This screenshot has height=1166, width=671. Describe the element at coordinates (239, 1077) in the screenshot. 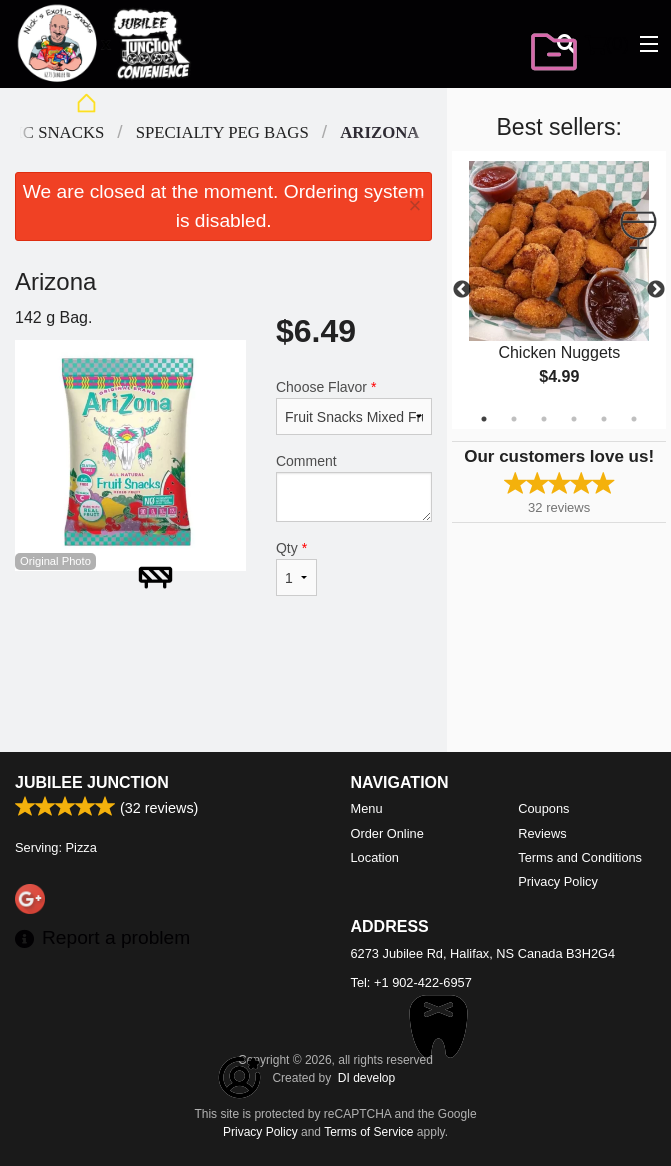

I see `access user profile settings` at that location.